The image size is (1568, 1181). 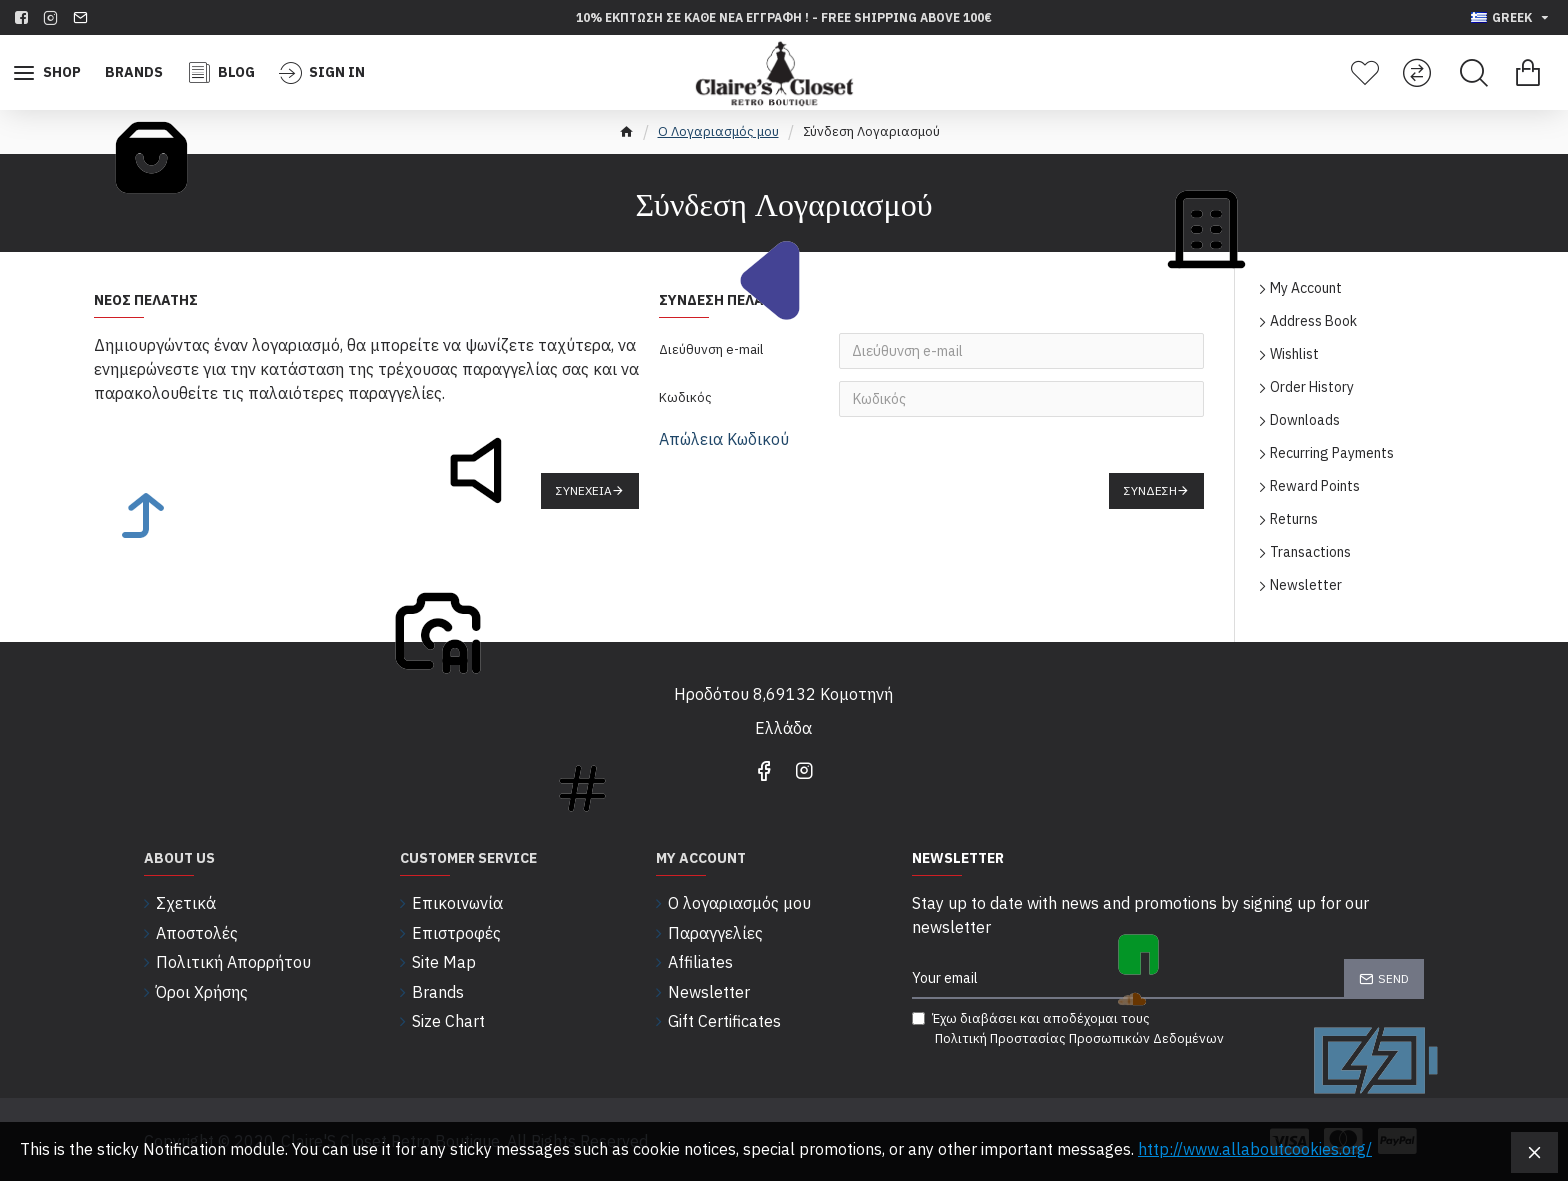 What do you see at coordinates (438, 631) in the screenshot?
I see `access AI-powered camera features` at bounding box center [438, 631].